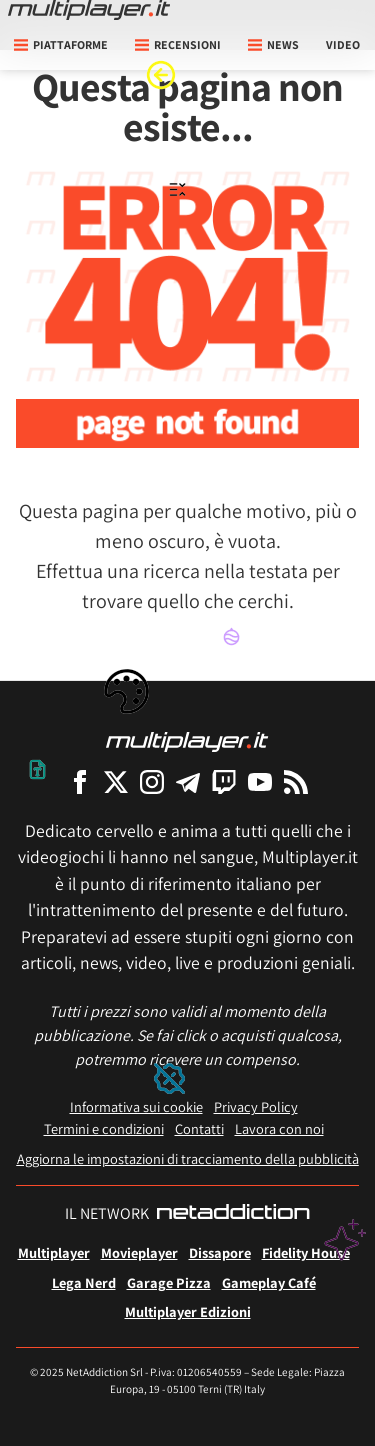 The width and height of the screenshot is (375, 1446). What do you see at coordinates (169, 1078) in the screenshot?
I see `indicates no discount available` at bounding box center [169, 1078].